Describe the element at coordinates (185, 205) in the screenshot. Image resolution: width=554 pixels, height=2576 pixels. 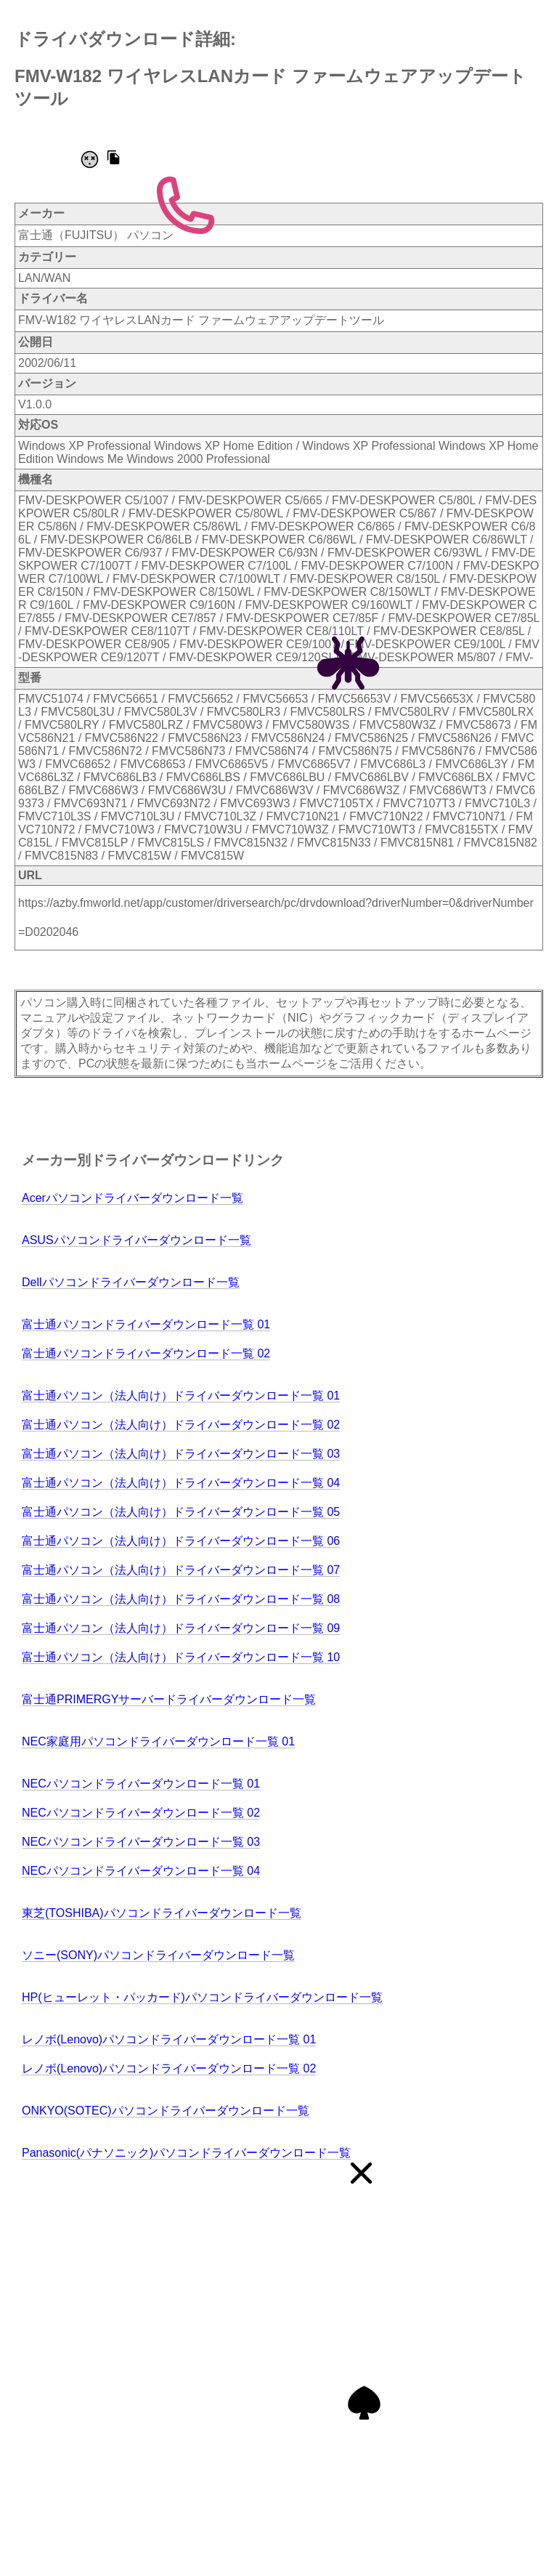
I see `make a phone call` at that location.